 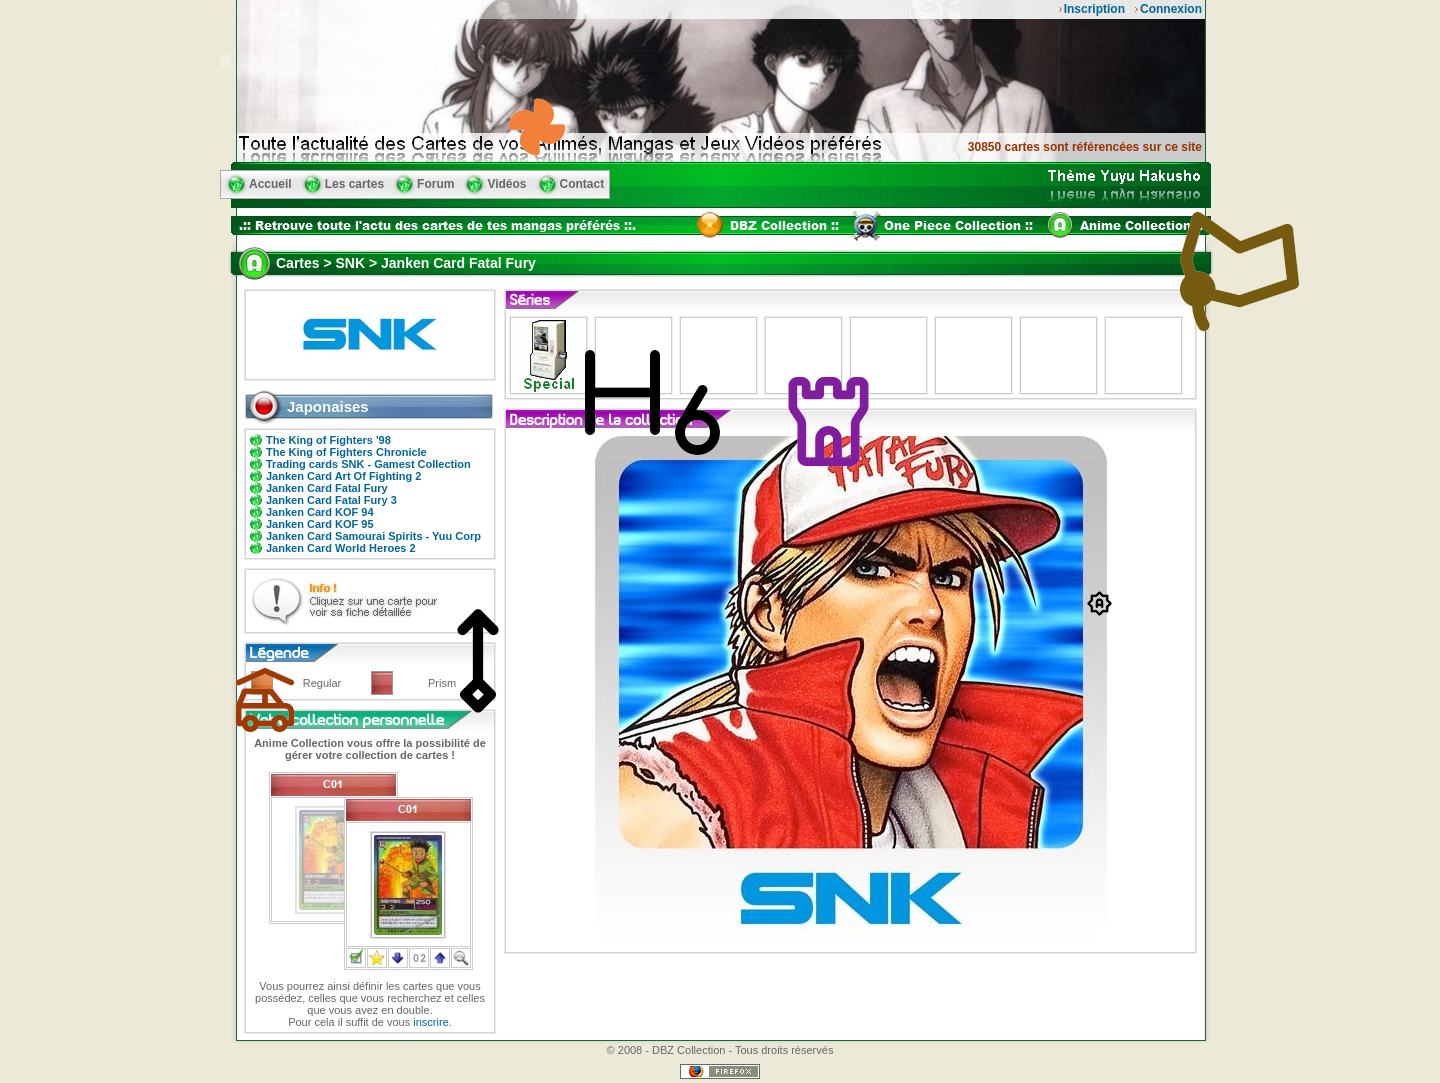 I want to click on access garage or parking location, so click(x=265, y=700).